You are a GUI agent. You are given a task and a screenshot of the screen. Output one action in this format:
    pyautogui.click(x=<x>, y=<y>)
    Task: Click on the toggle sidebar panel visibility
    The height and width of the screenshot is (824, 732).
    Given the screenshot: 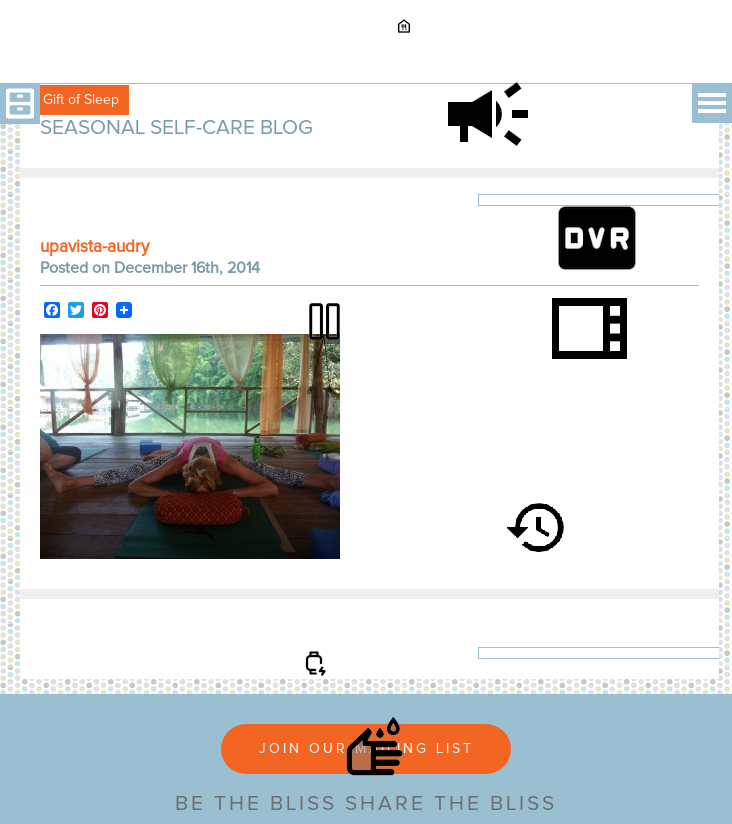 What is the action you would take?
    pyautogui.click(x=589, y=328)
    